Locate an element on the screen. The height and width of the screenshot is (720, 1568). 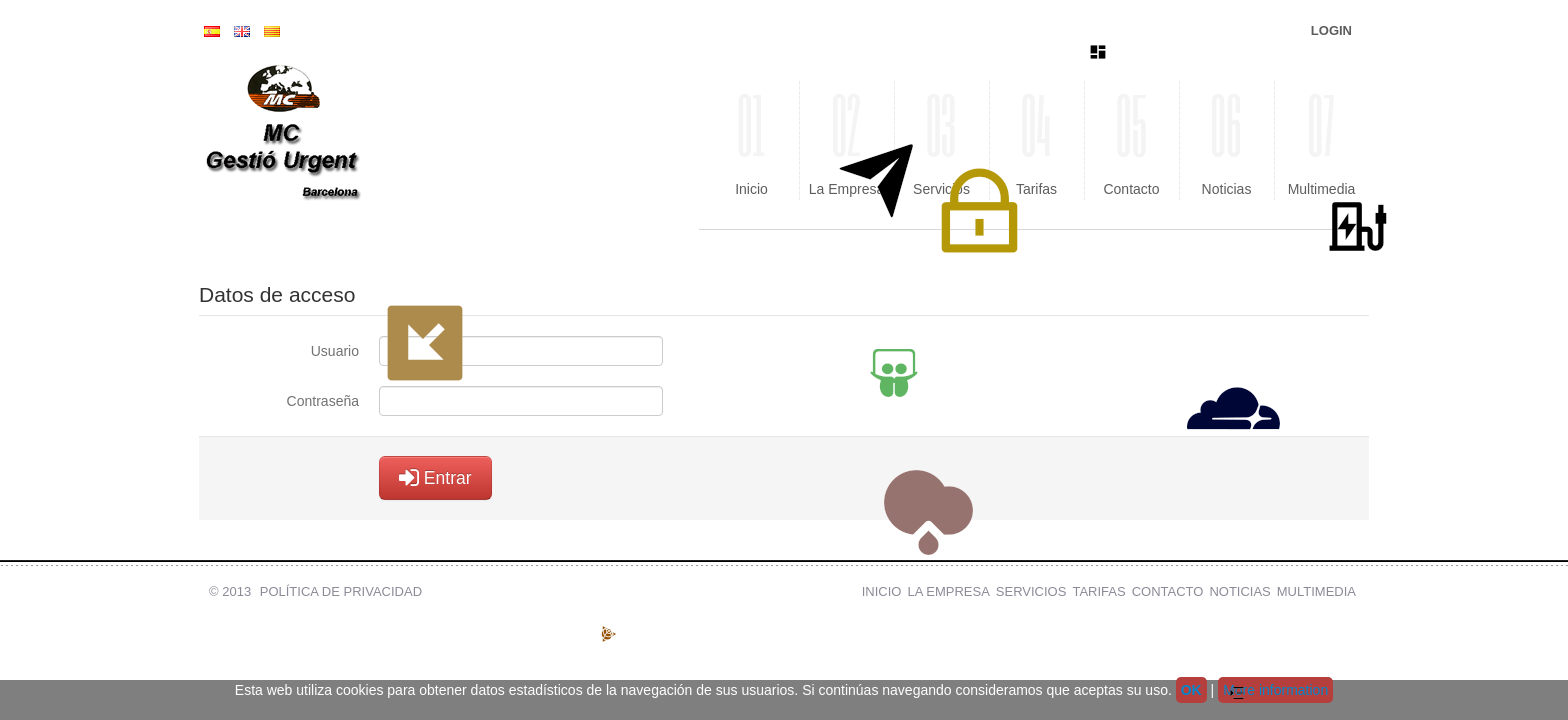
collapse the sidebar menu is located at coordinates (1237, 693).